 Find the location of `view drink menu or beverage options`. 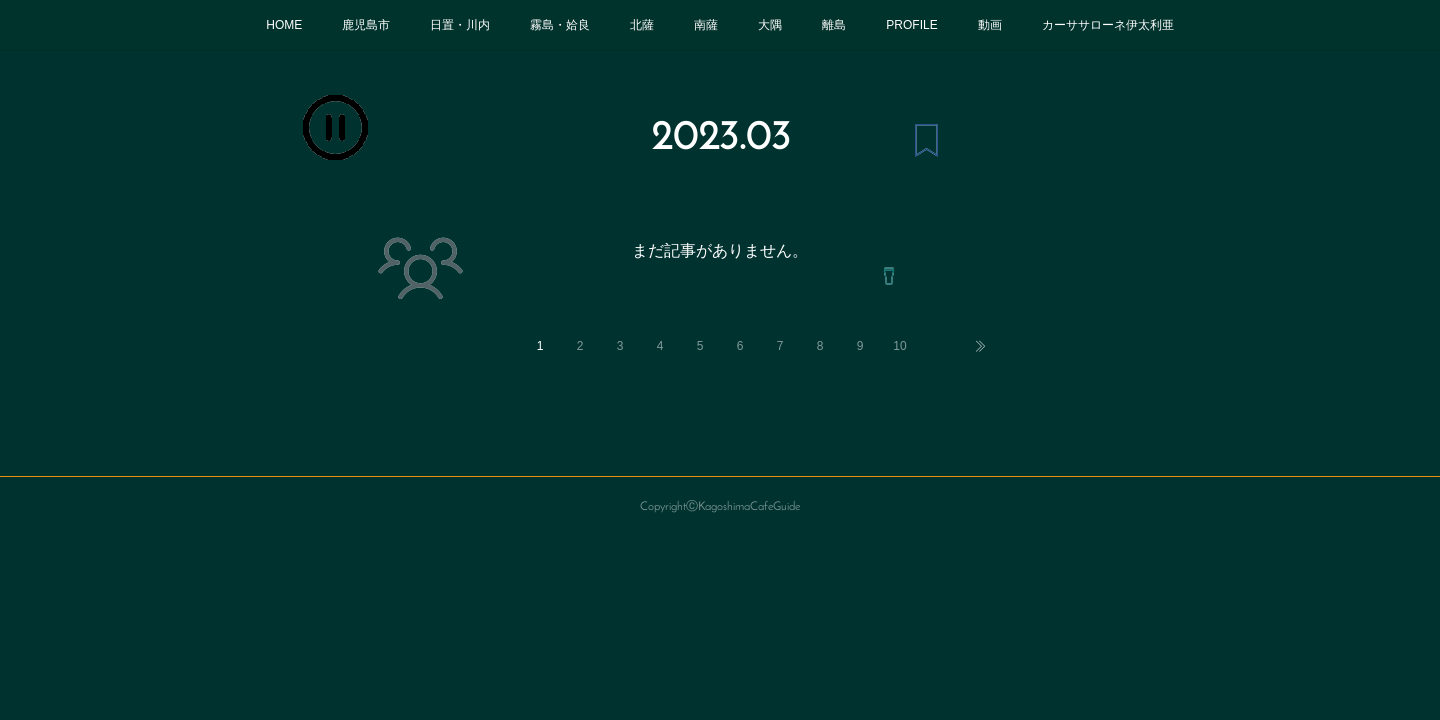

view drink menu or beverage options is located at coordinates (889, 276).